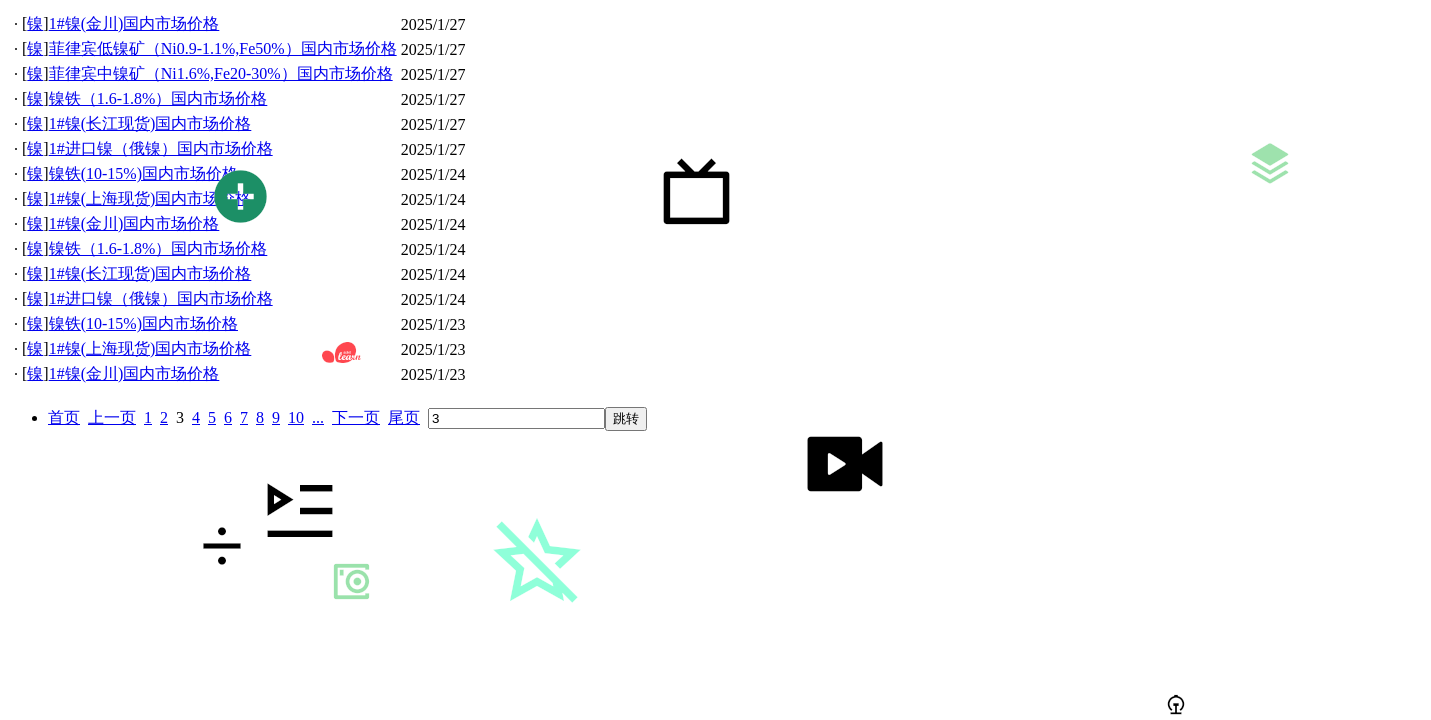 The width and height of the screenshot is (1431, 720). What do you see at coordinates (222, 546) in the screenshot?
I see `perform division calculation` at bounding box center [222, 546].